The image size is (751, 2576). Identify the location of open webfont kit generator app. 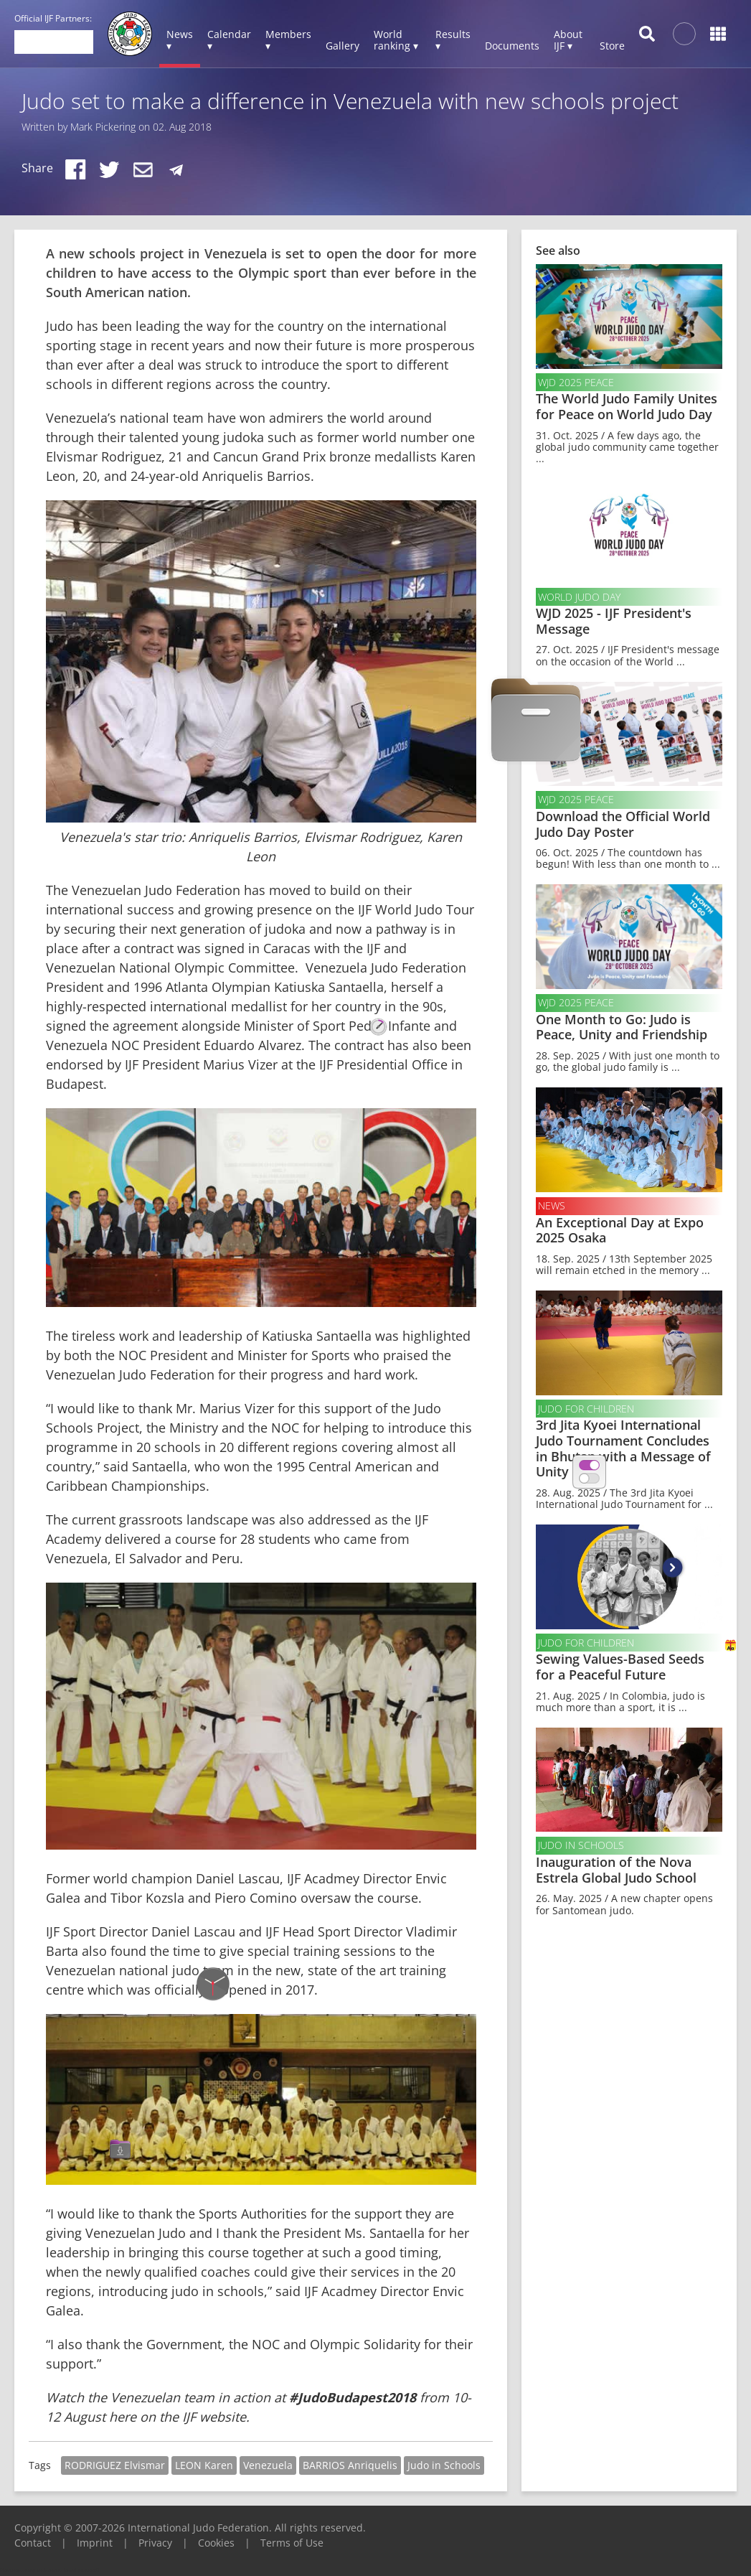
(730, 1645).